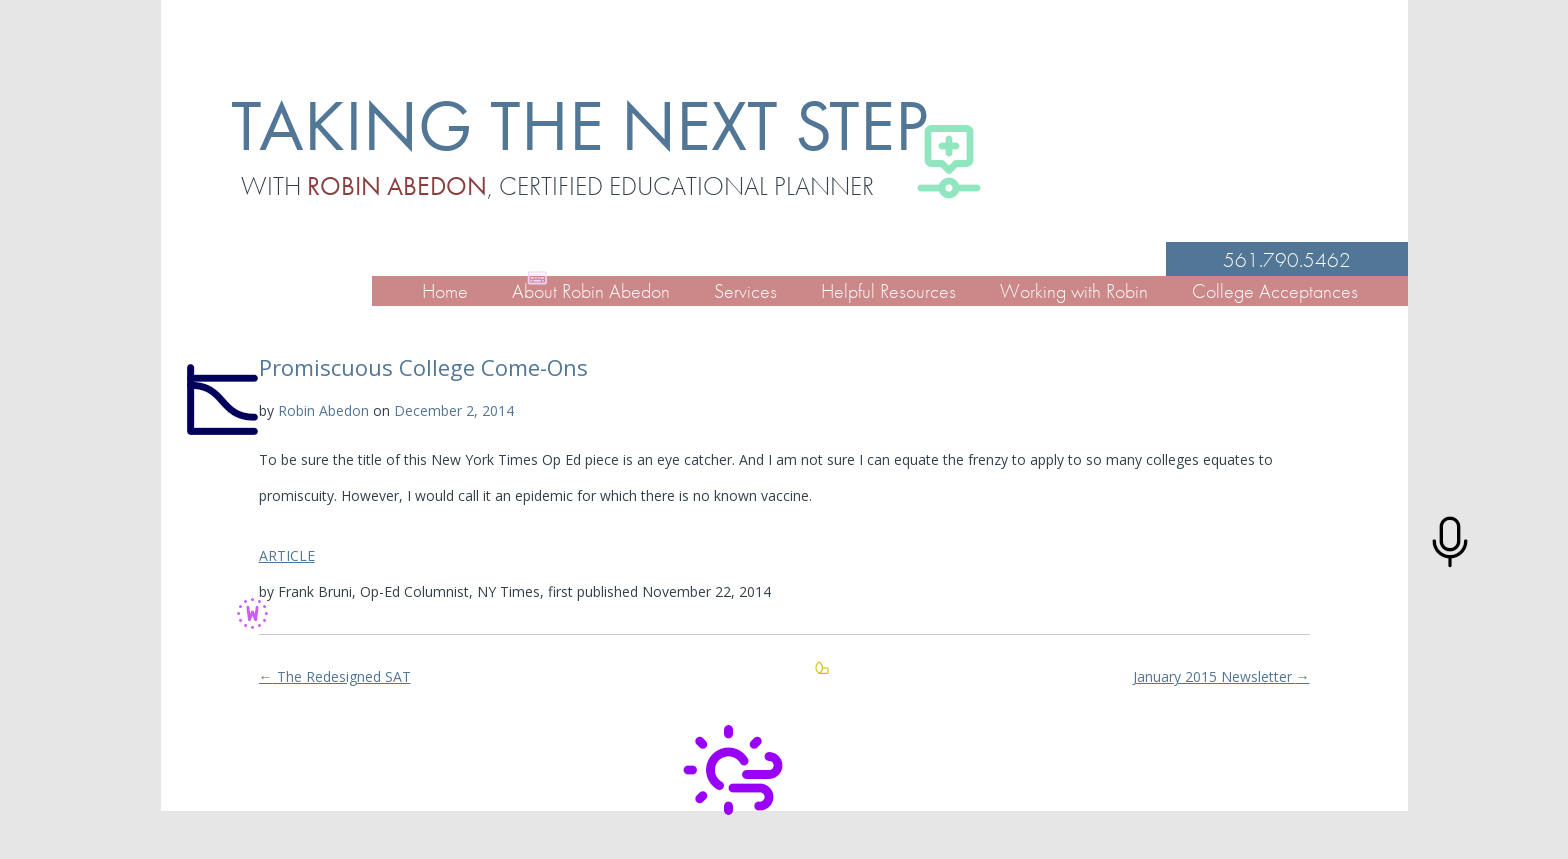 The image size is (1568, 859). Describe the element at coordinates (822, 668) in the screenshot. I see `open snapseed photo editor` at that location.